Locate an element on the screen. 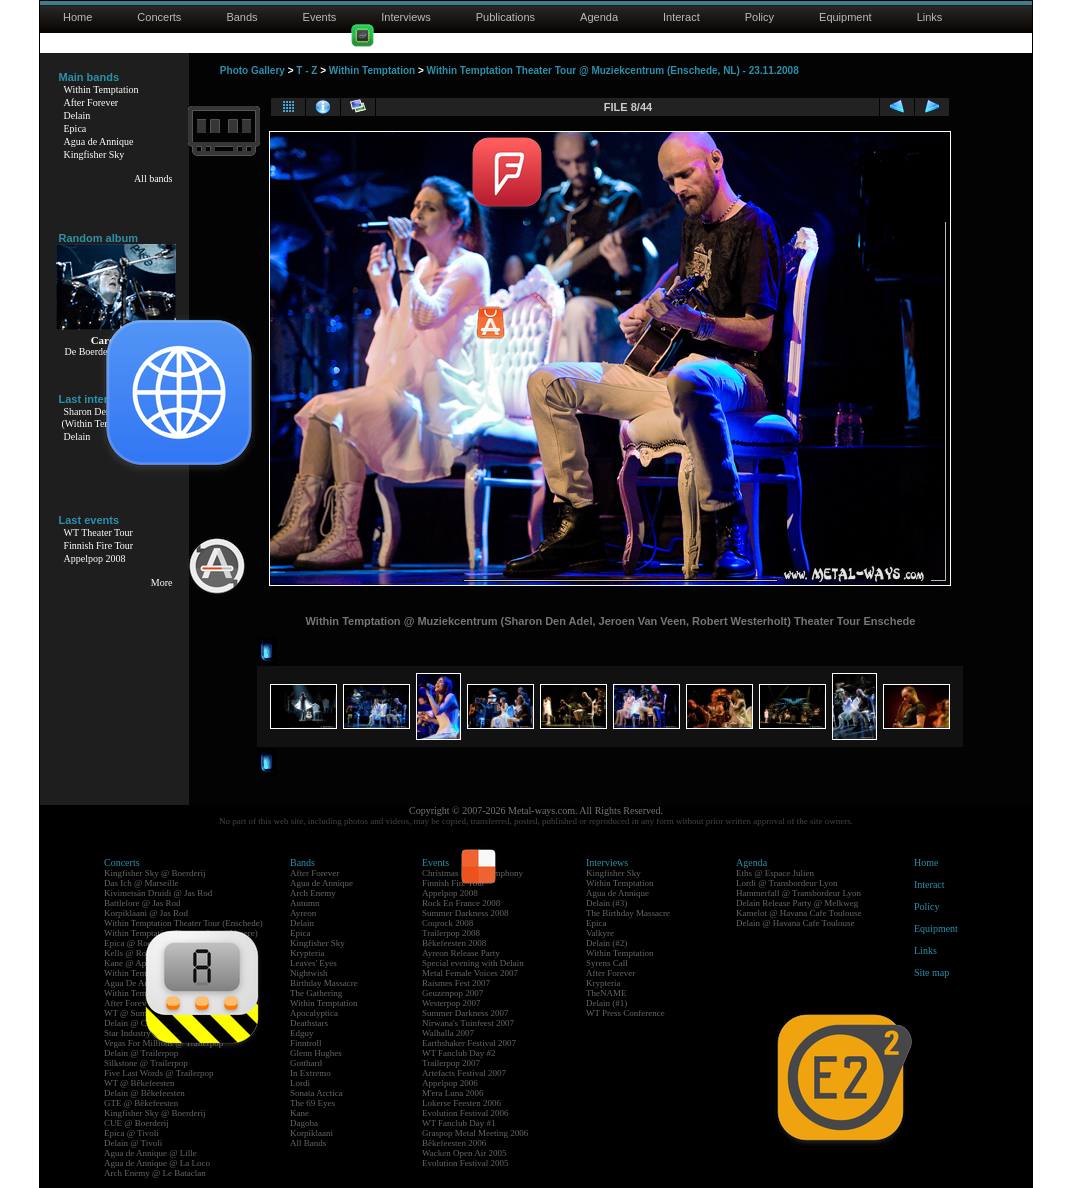  open cpu frequency monitoring app is located at coordinates (362, 35).